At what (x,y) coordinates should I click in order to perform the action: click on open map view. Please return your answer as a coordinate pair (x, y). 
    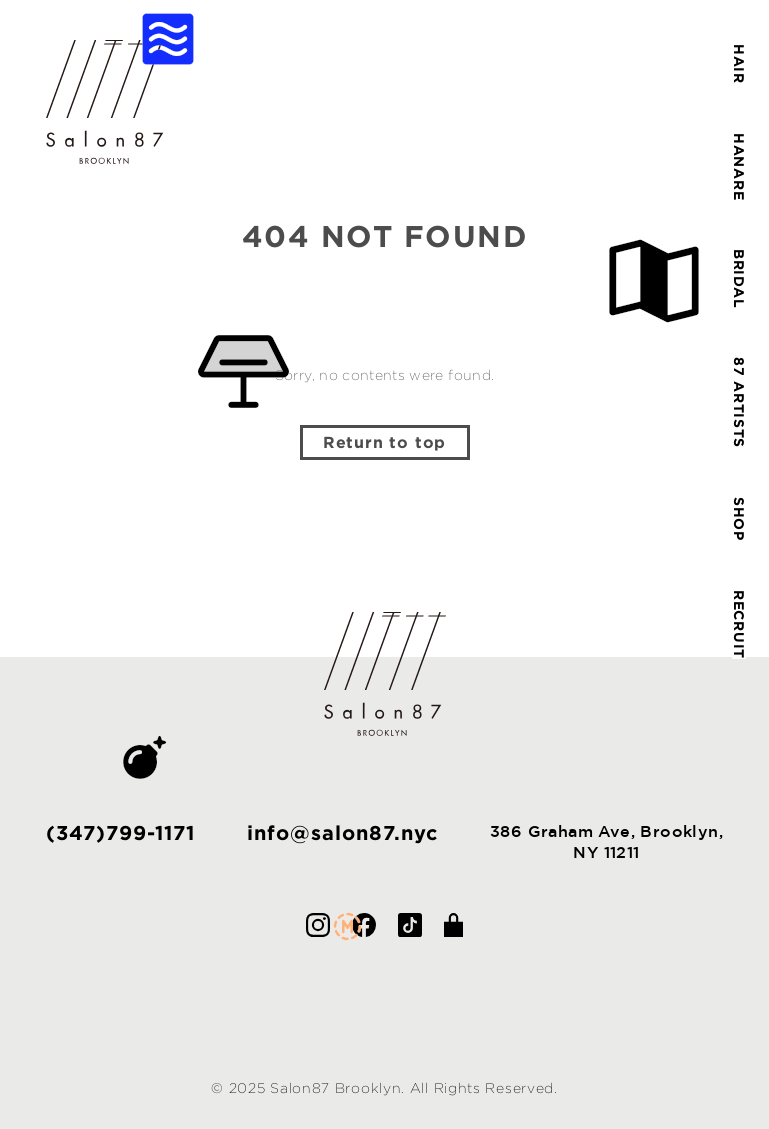
    Looking at the image, I should click on (654, 281).